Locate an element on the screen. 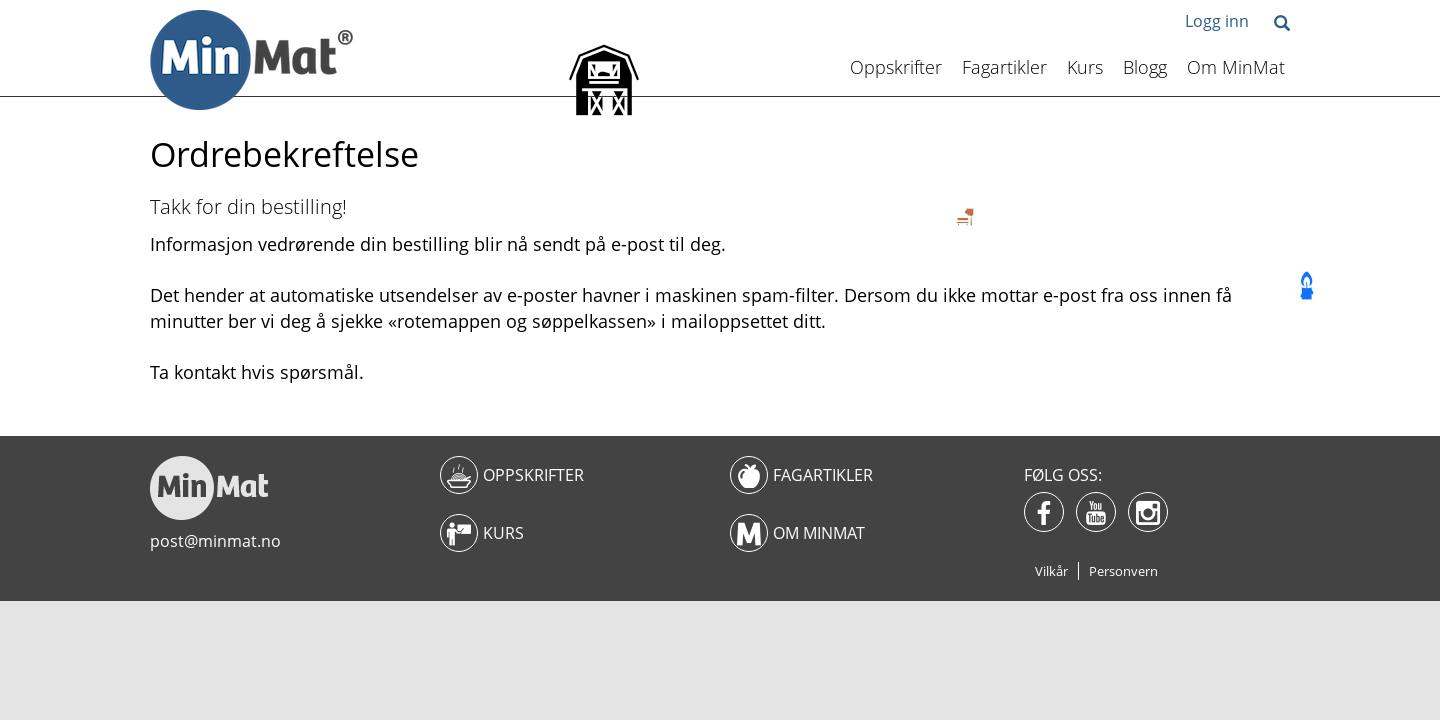  access farm or agricultural features is located at coordinates (604, 80).